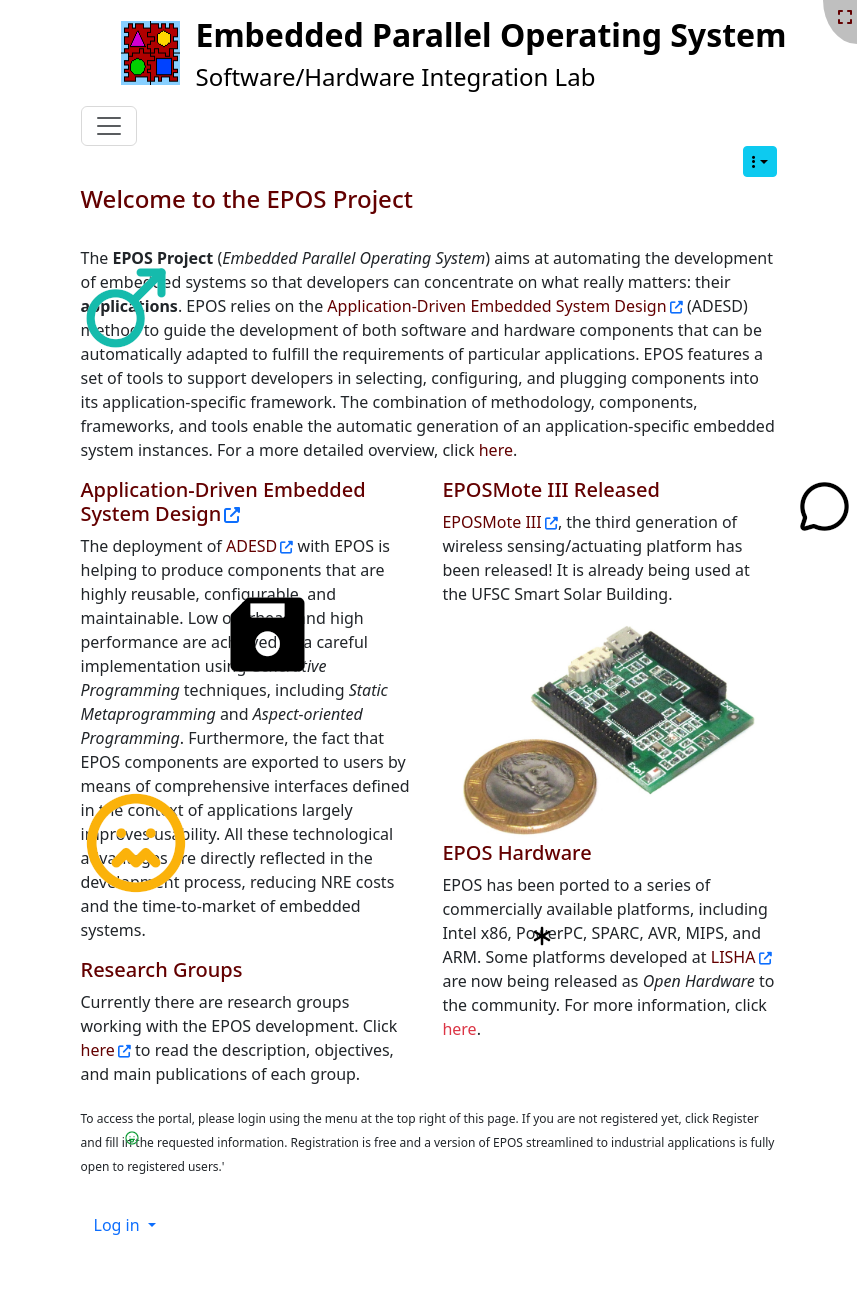 The height and width of the screenshot is (1300, 857). I want to click on save current file or document, so click(267, 634).